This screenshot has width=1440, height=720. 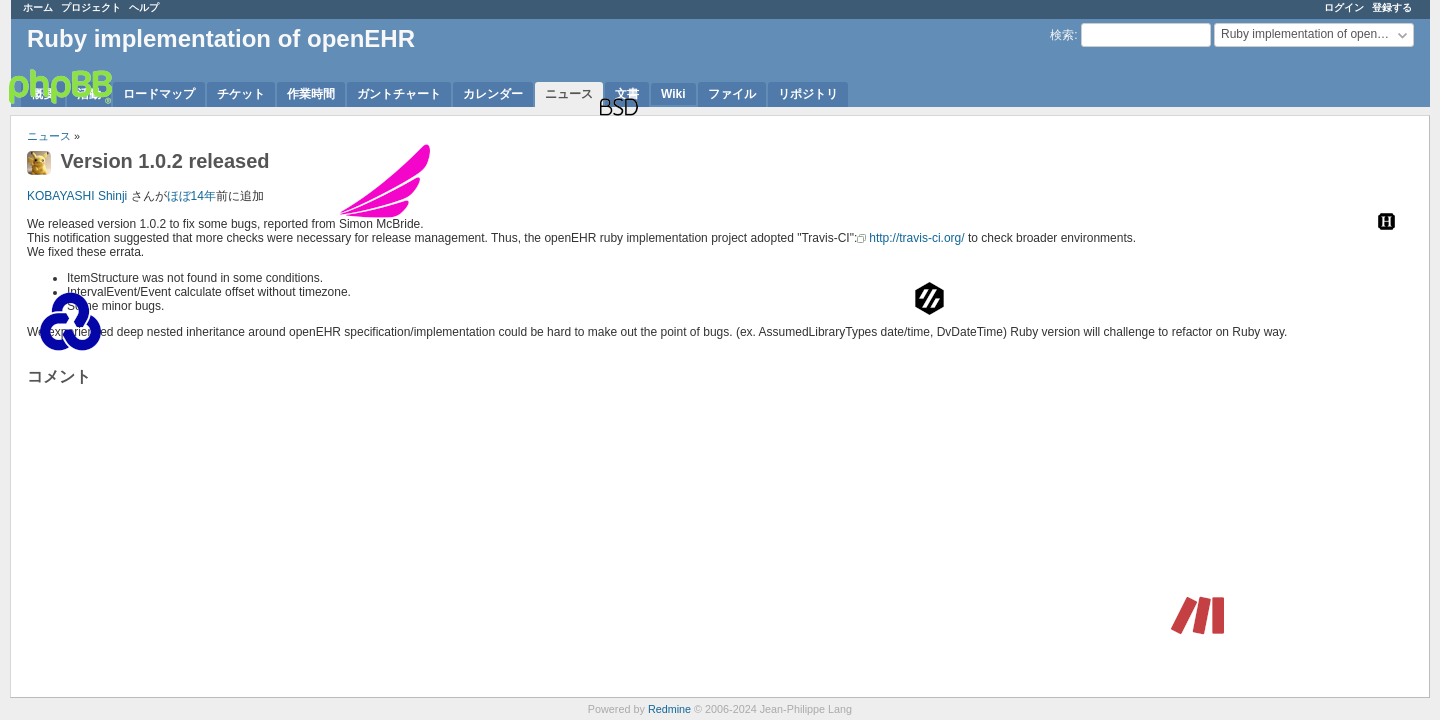 What do you see at coordinates (929, 298) in the screenshot?
I see `voron design brand logo` at bounding box center [929, 298].